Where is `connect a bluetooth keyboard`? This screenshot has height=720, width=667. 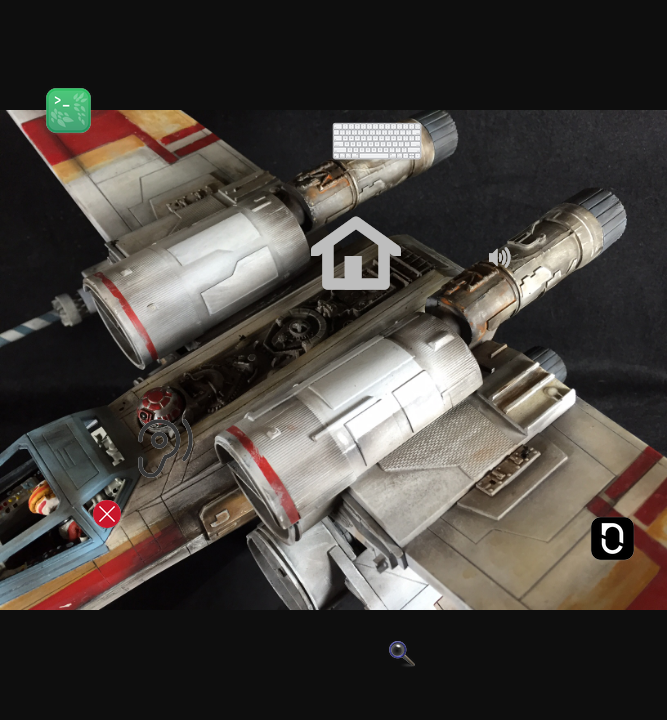 connect a bluetooth keyboard is located at coordinates (377, 141).